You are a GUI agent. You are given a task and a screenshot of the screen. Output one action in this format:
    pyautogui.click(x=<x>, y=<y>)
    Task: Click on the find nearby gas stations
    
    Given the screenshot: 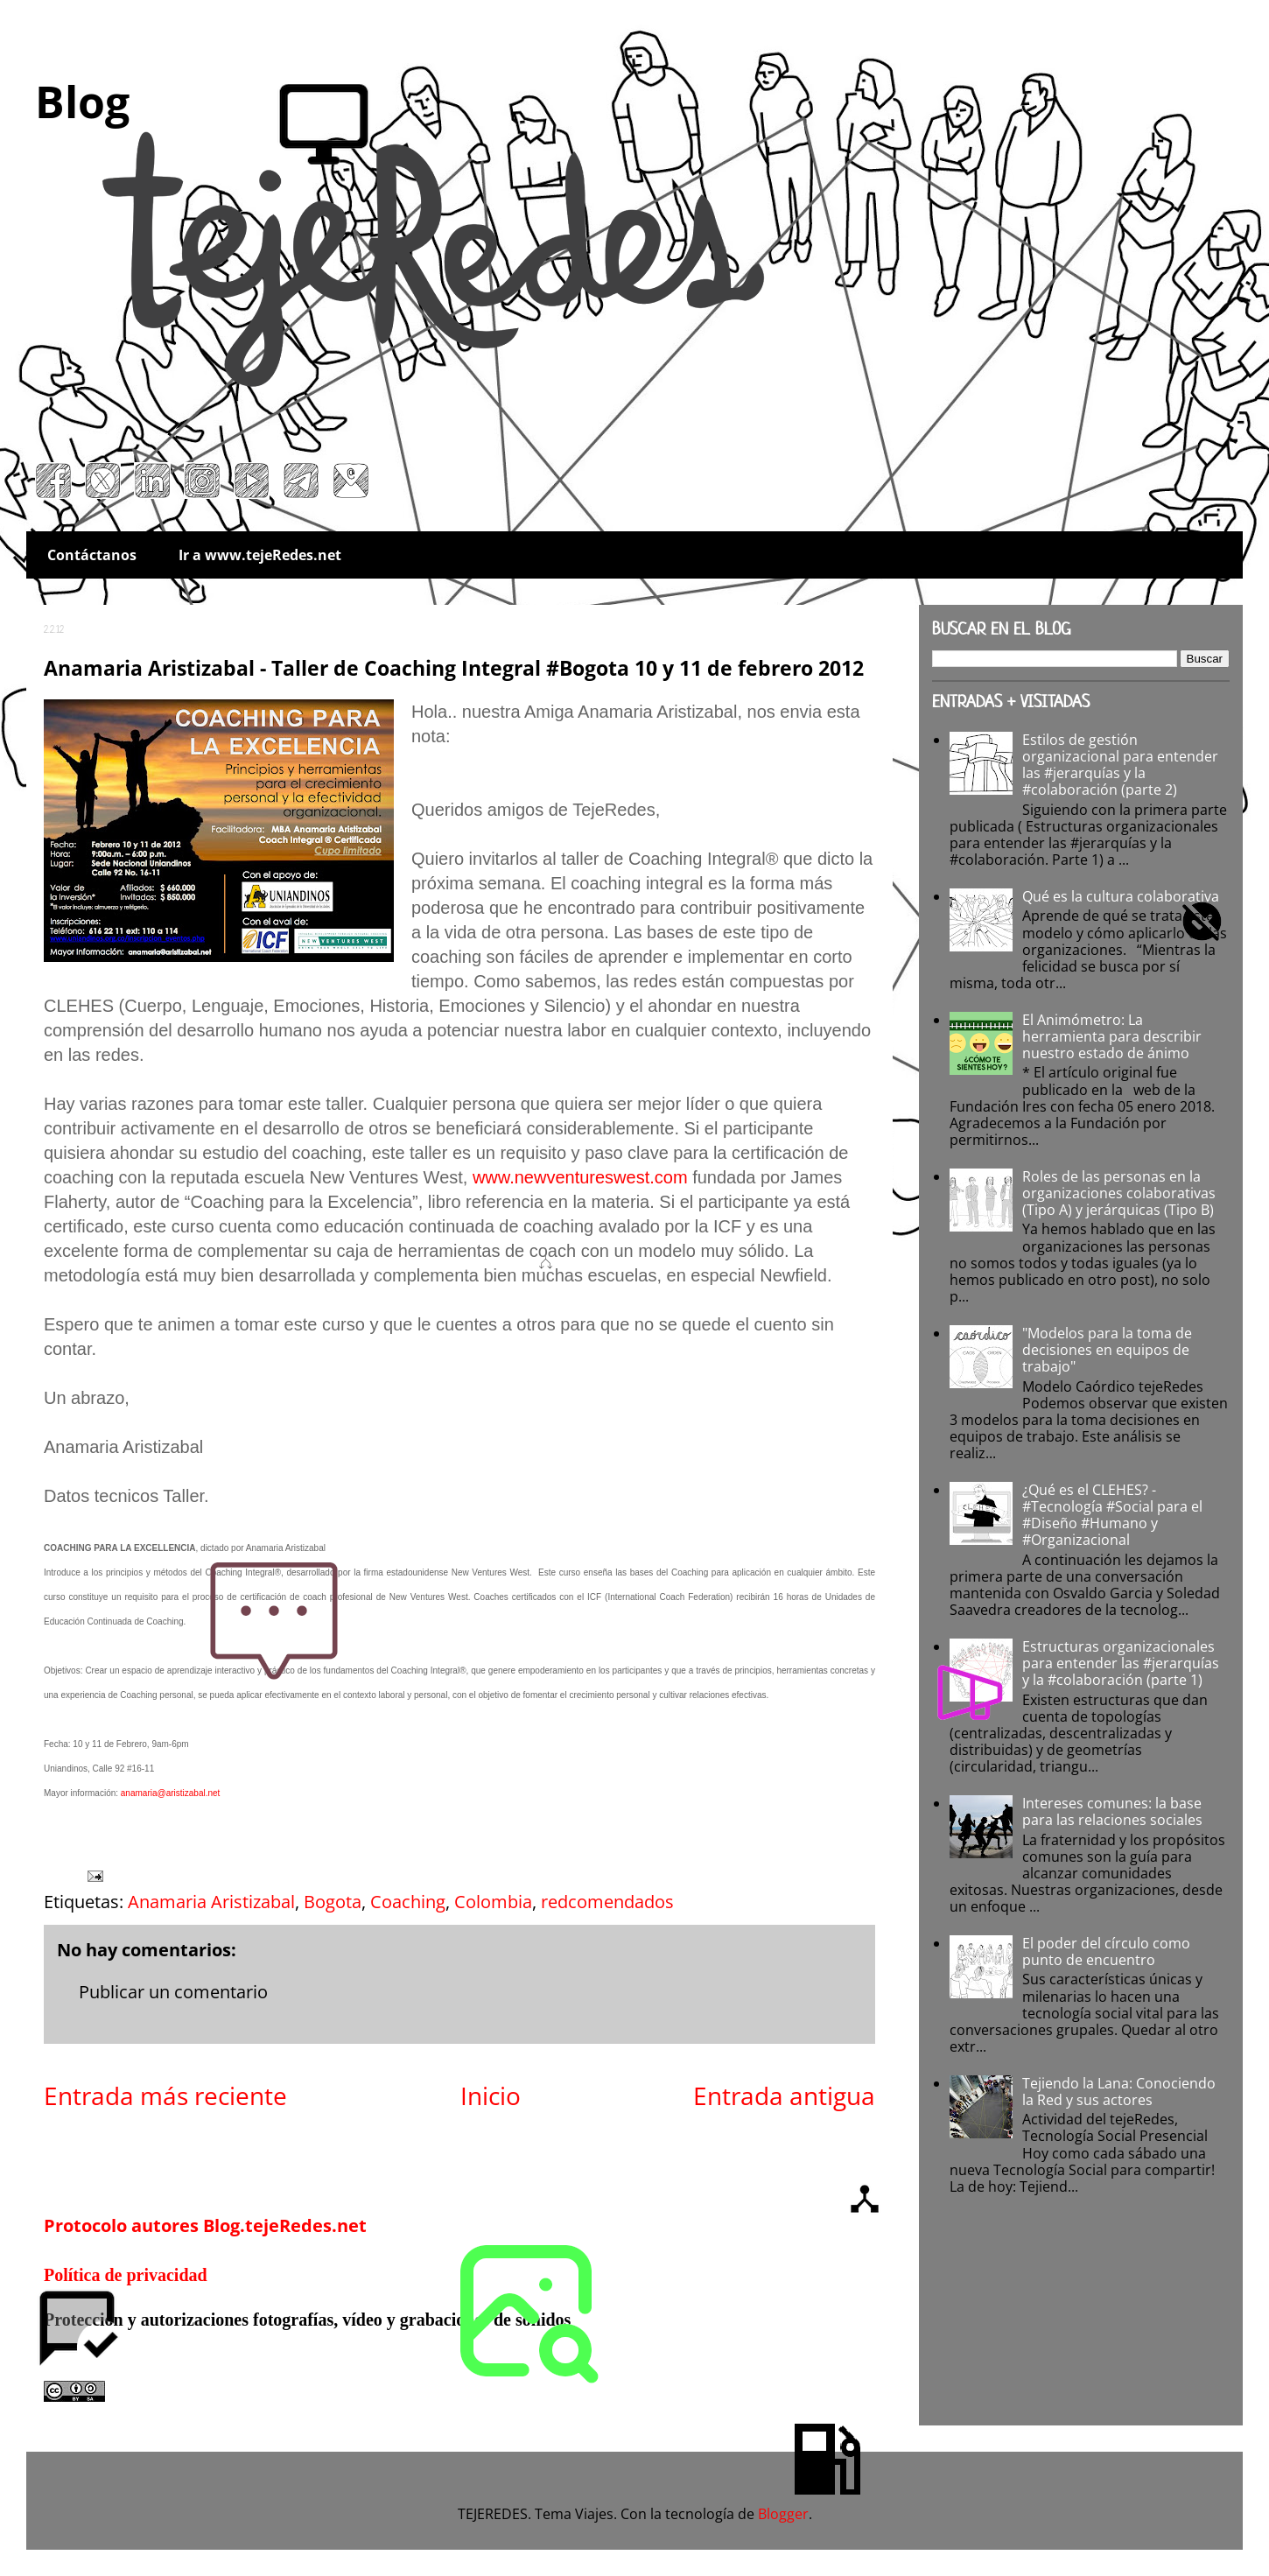 What is the action you would take?
    pyautogui.click(x=826, y=2459)
    